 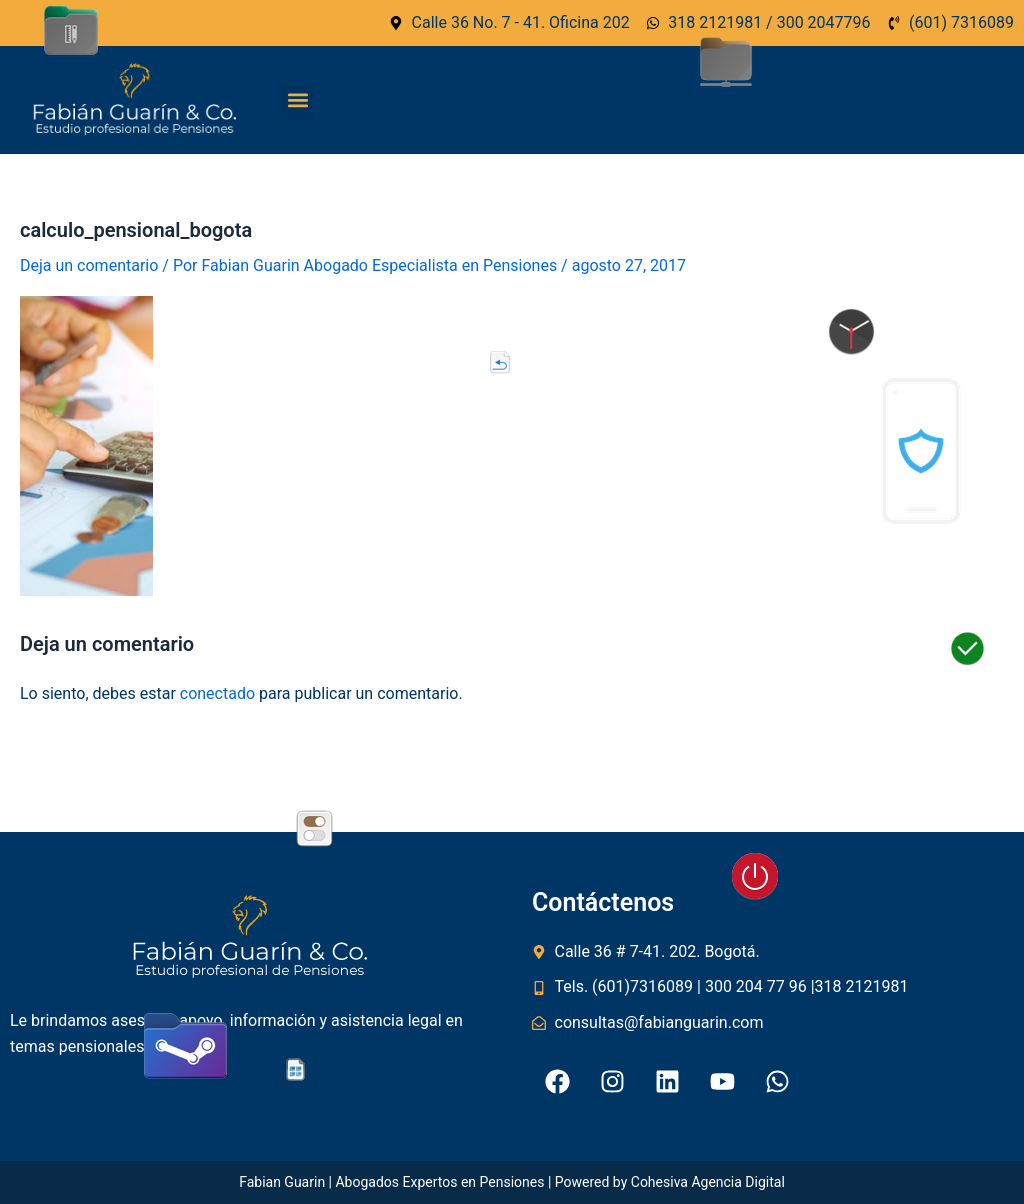 I want to click on revert document to previous version, so click(x=500, y=362).